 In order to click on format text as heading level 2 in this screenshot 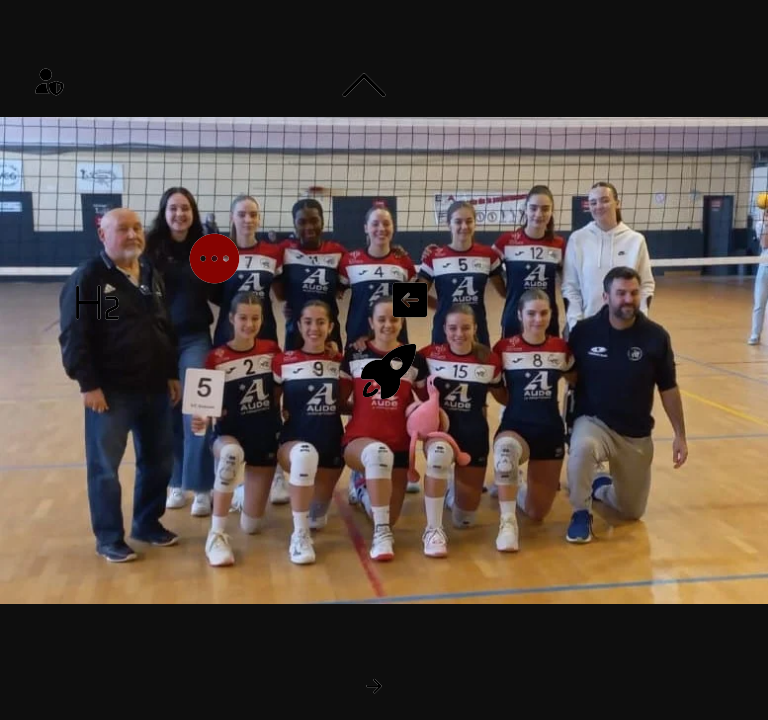, I will do `click(97, 302)`.